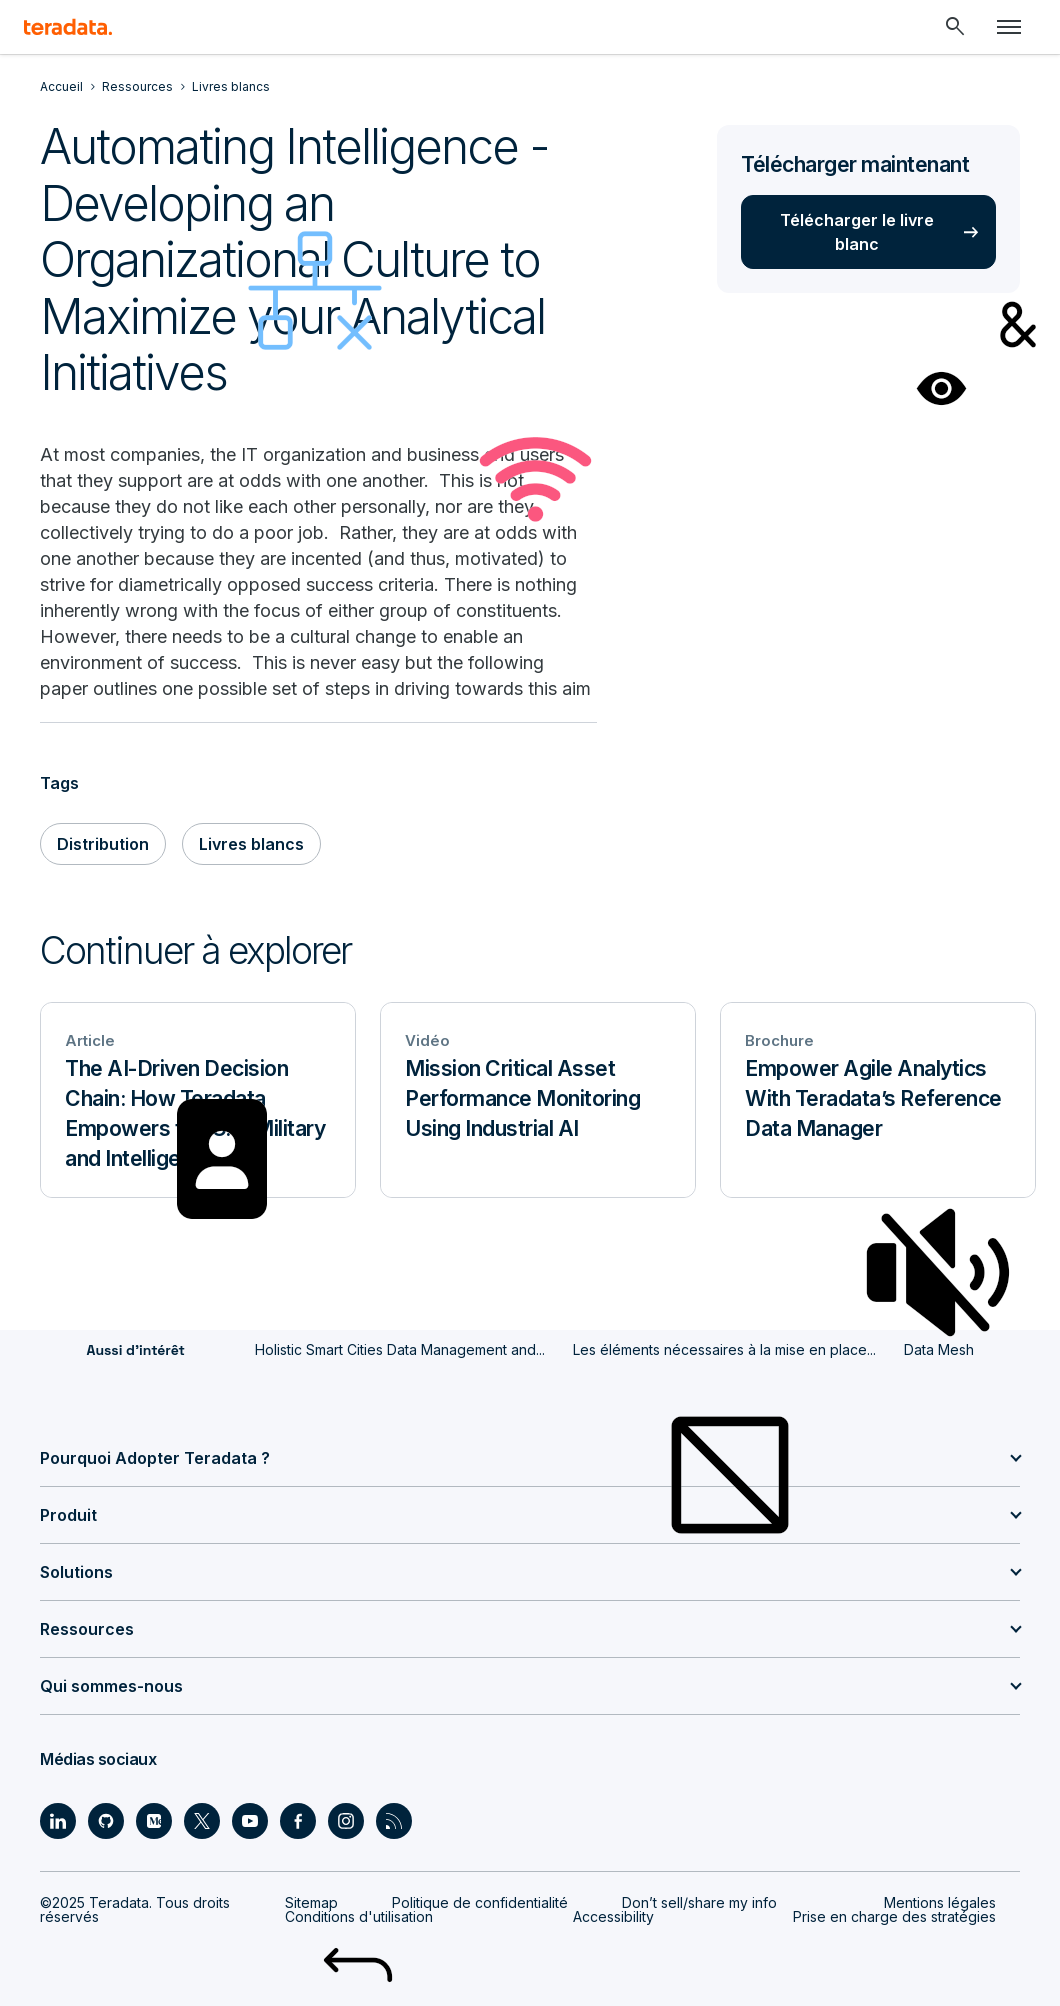  Describe the element at coordinates (535, 477) in the screenshot. I see `indicates strong wifi signal strength` at that location.